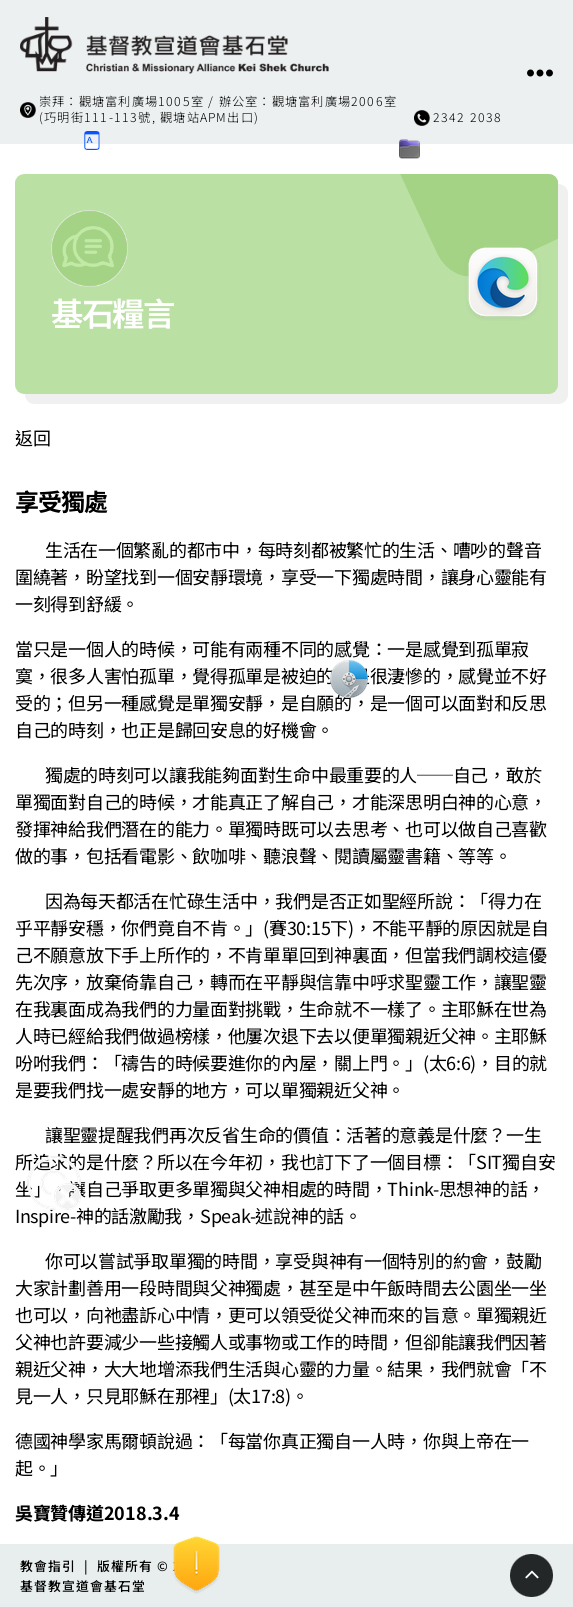 Image resolution: width=573 pixels, height=1607 pixels. I want to click on indicates medium security level or partial protection, so click(196, 1565).